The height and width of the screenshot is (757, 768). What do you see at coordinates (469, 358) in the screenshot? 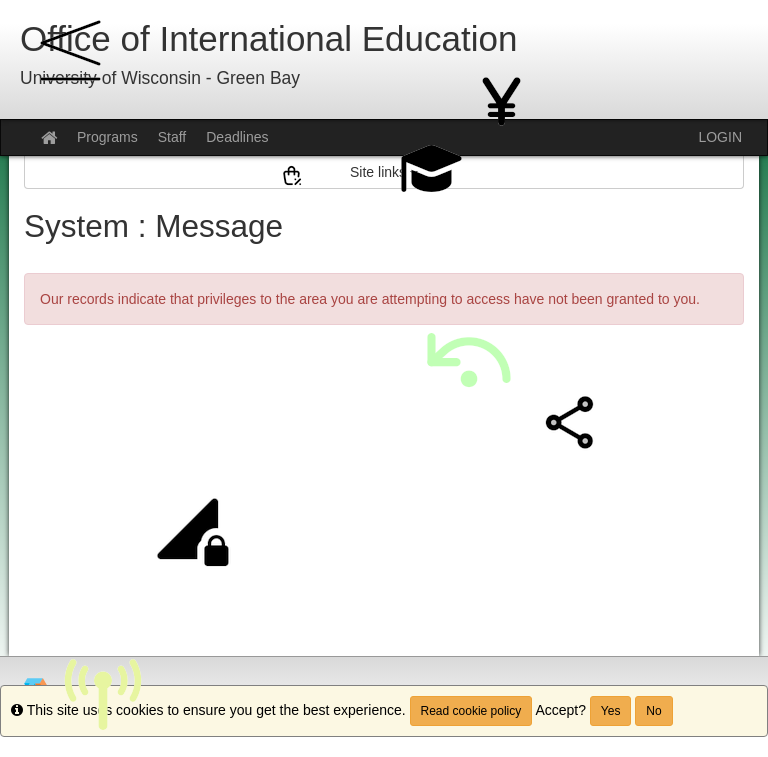
I see `undo recent action` at bounding box center [469, 358].